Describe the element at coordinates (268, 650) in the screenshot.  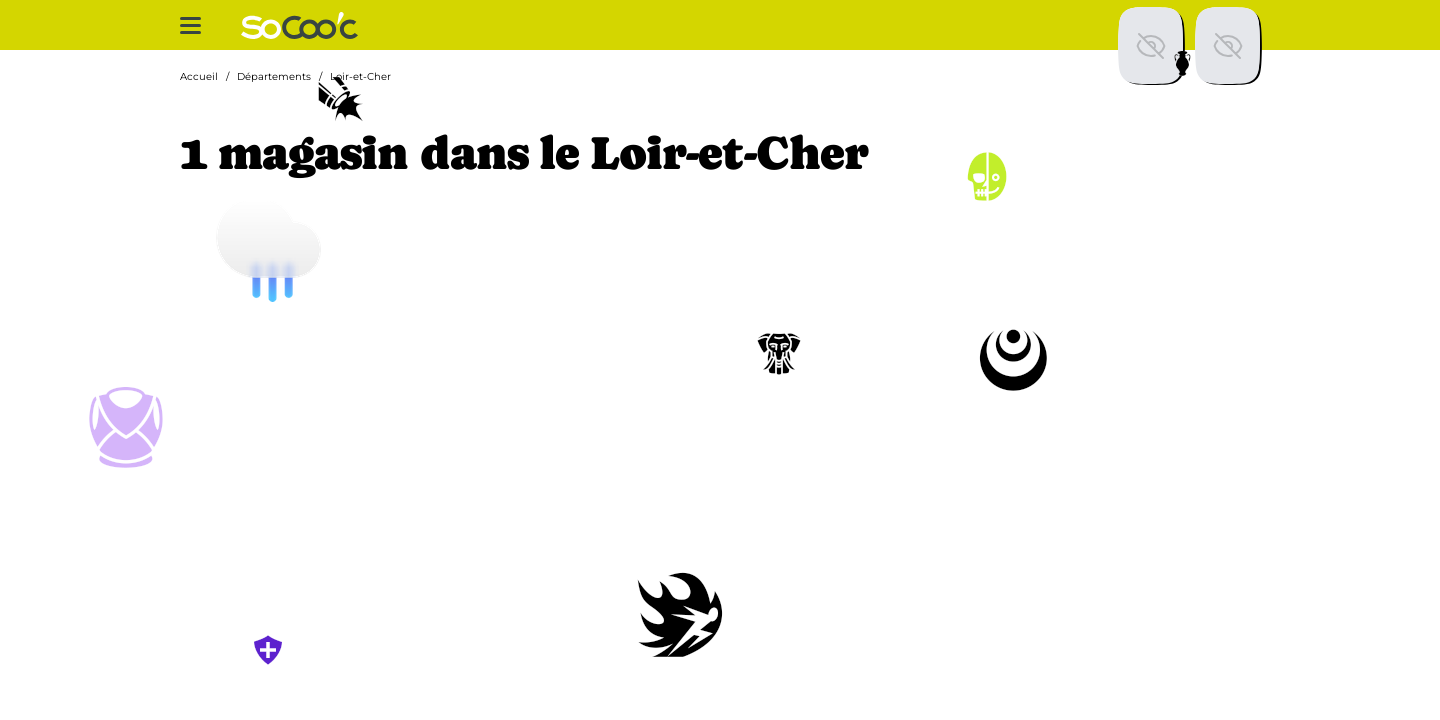
I see `activate defensive healing ability` at that location.